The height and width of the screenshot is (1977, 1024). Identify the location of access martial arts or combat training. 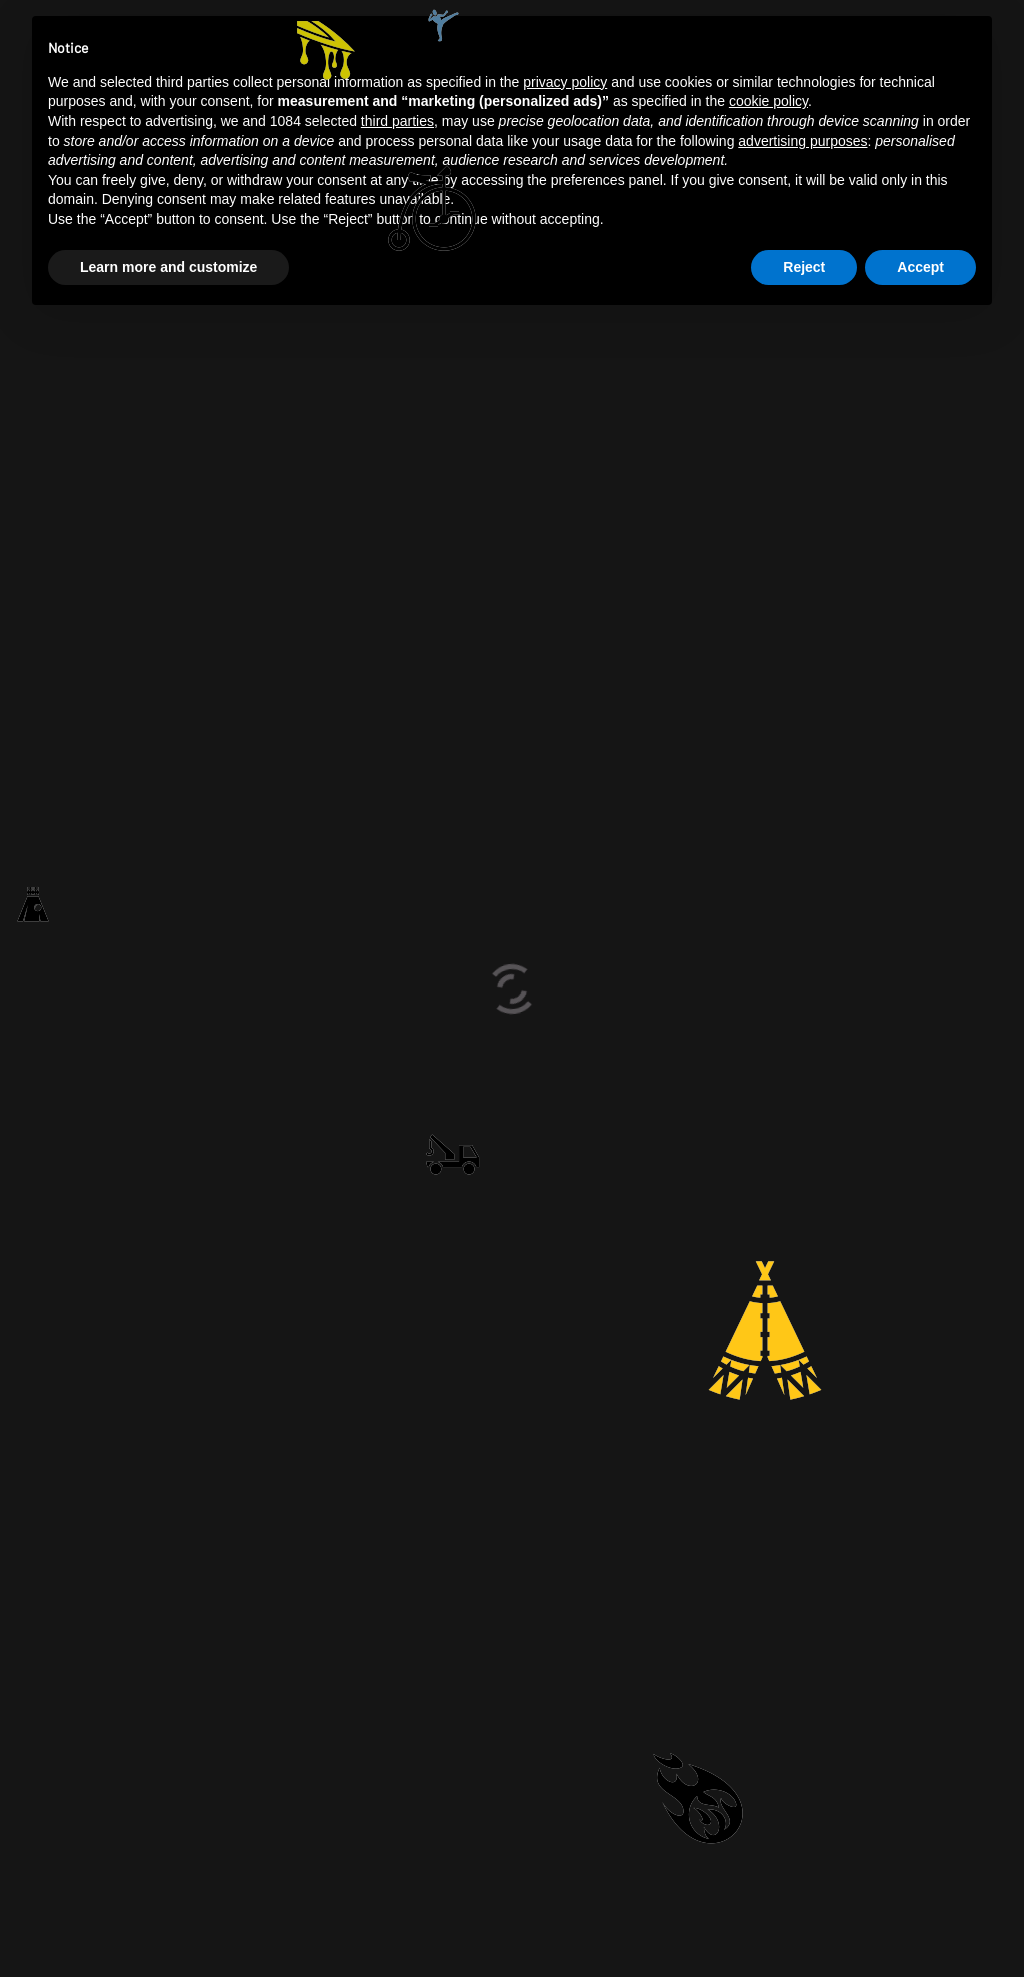
(443, 25).